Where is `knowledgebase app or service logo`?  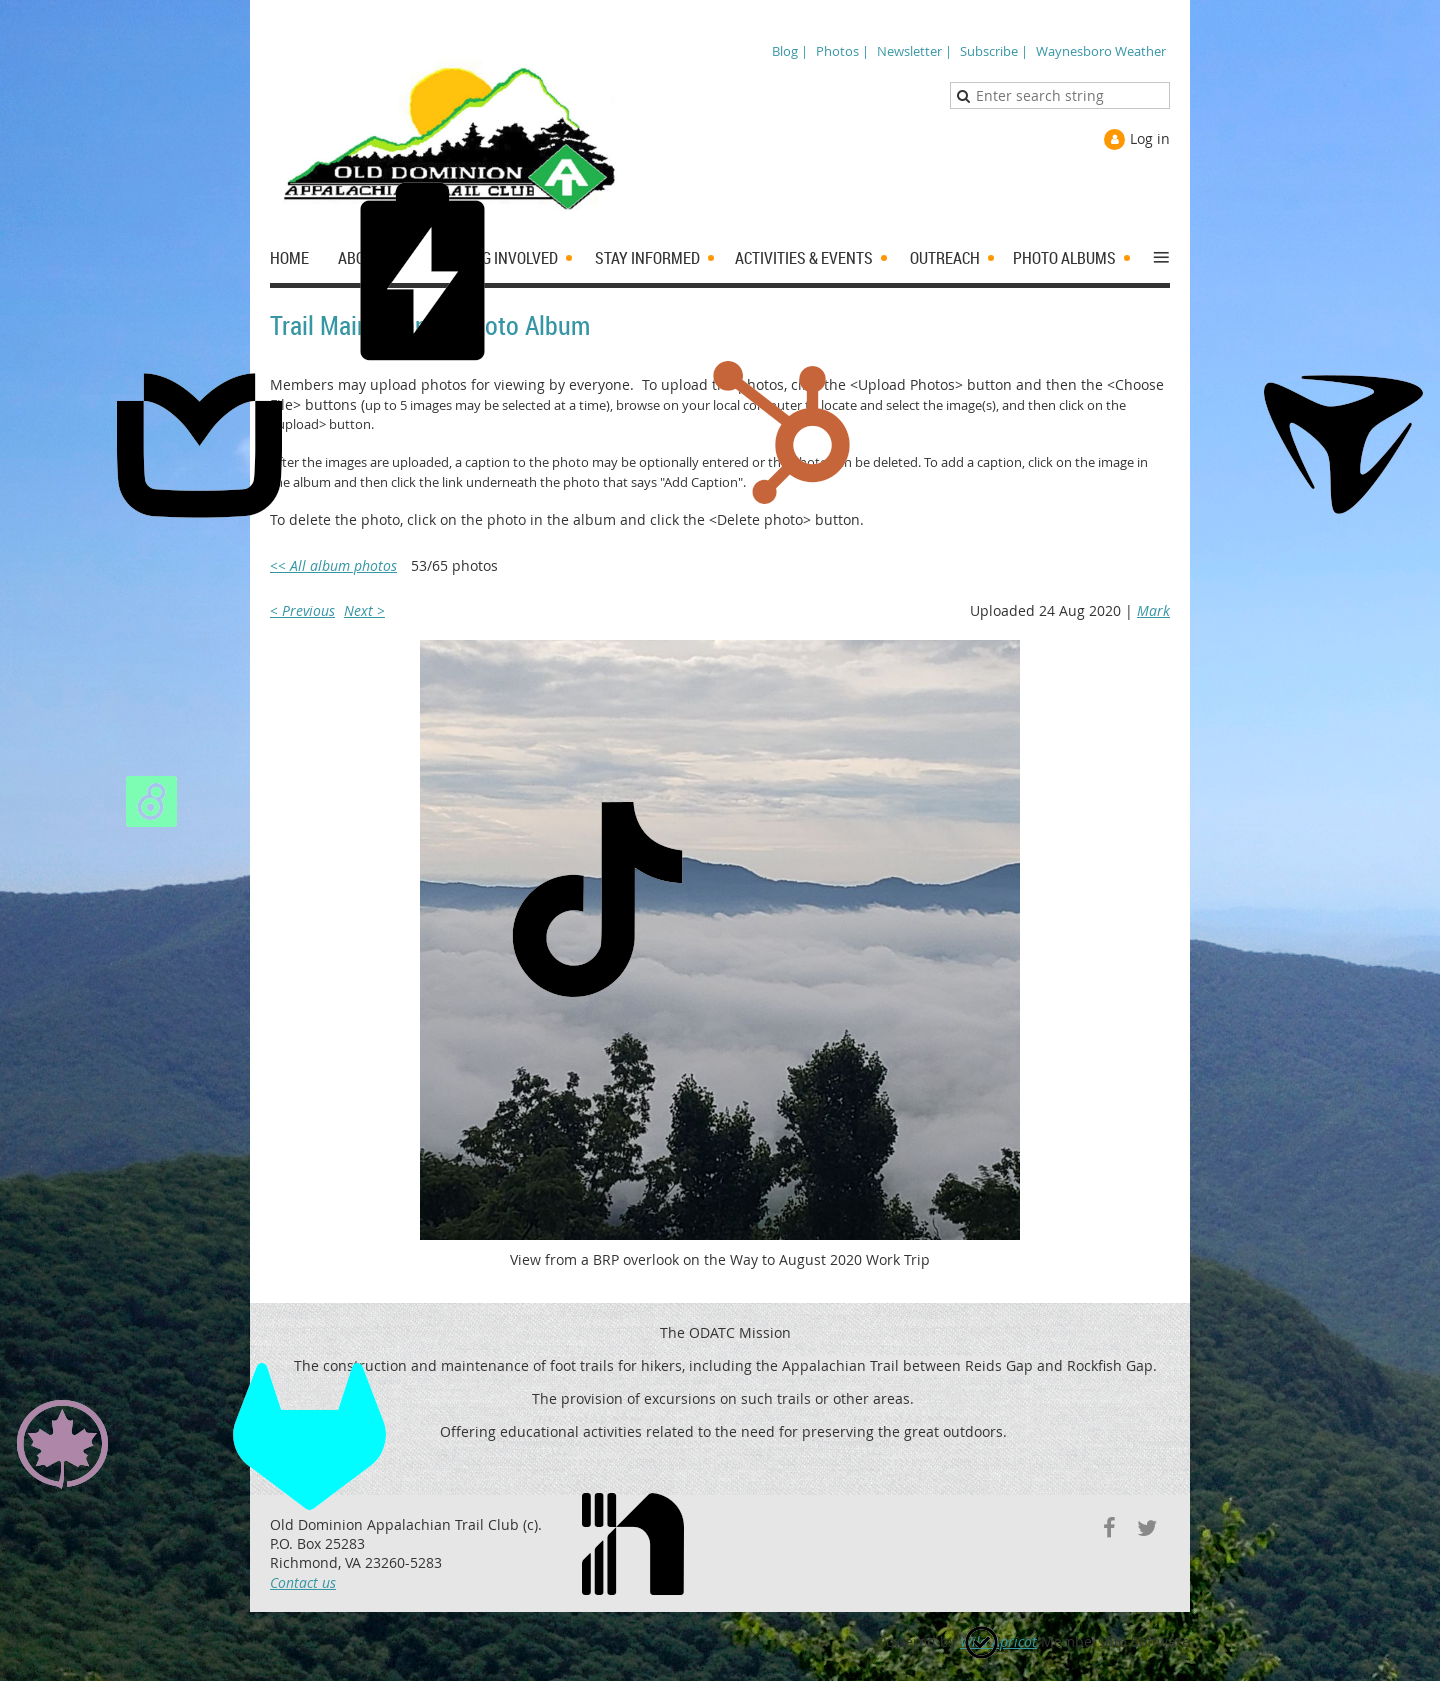 knowledgebase app or service logo is located at coordinates (199, 445).